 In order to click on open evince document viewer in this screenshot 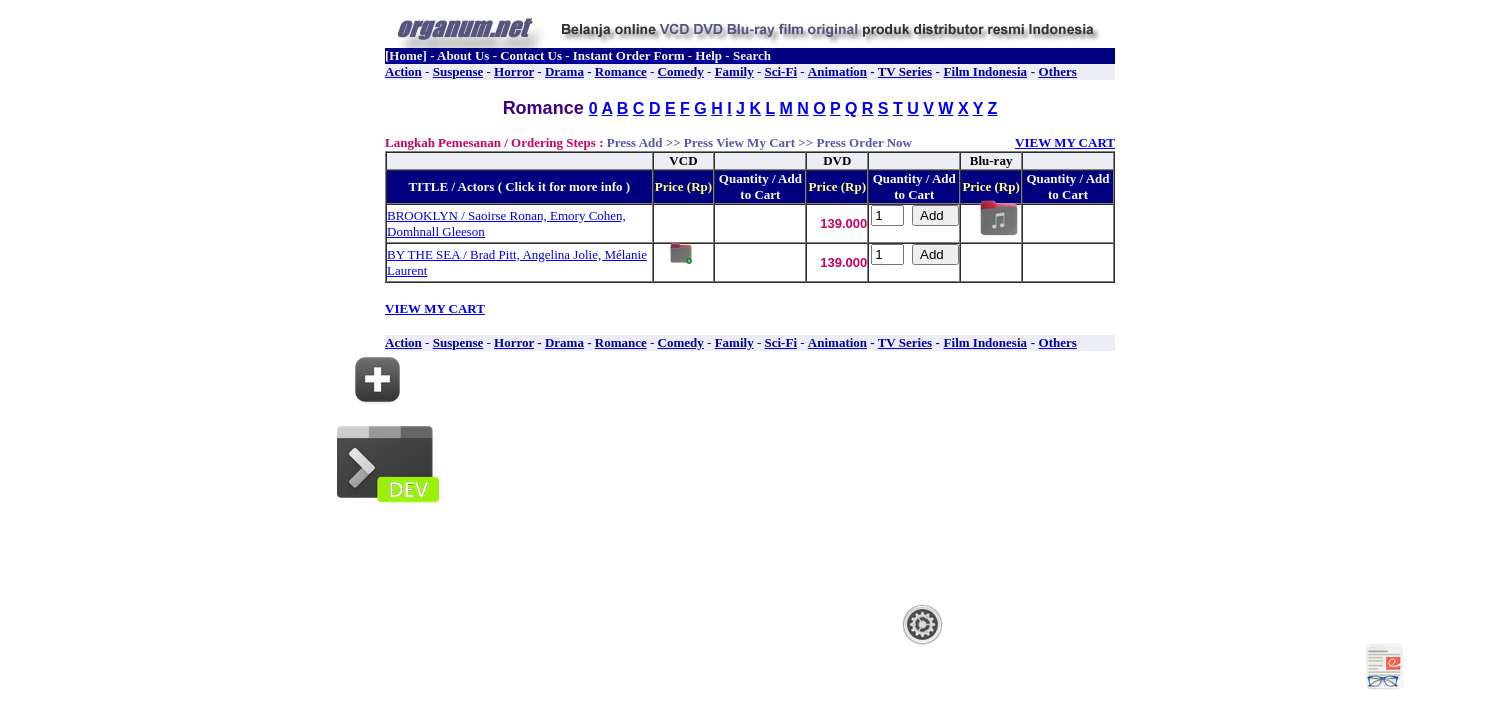, I will do `click(1384, 666)`.